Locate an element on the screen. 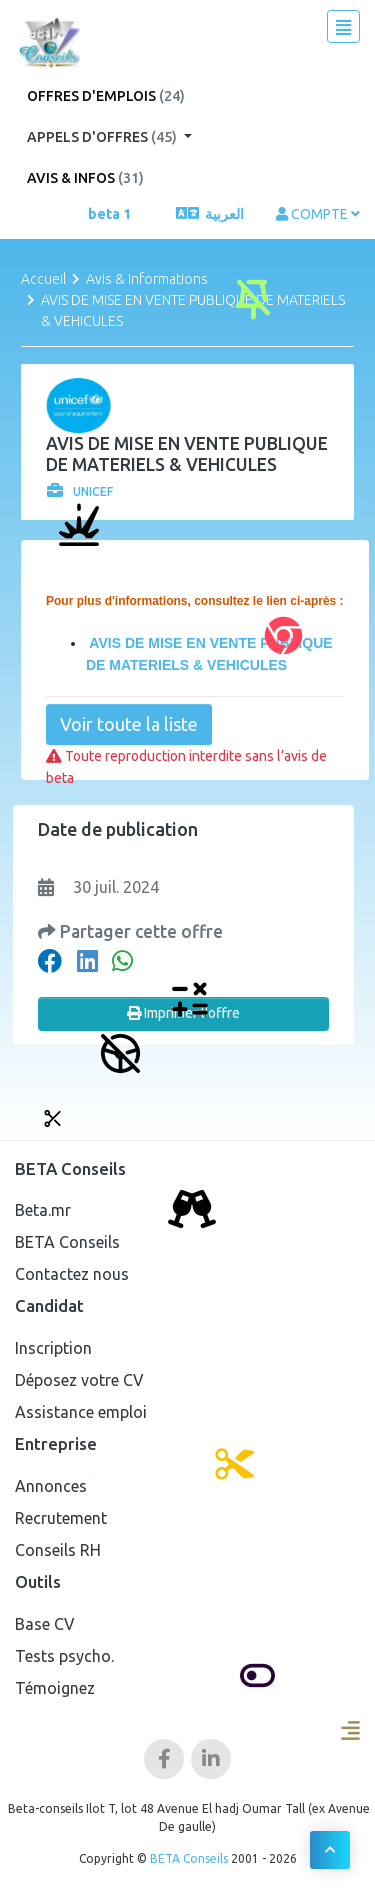  open google chrome browser is located at coordinates (283, 635).